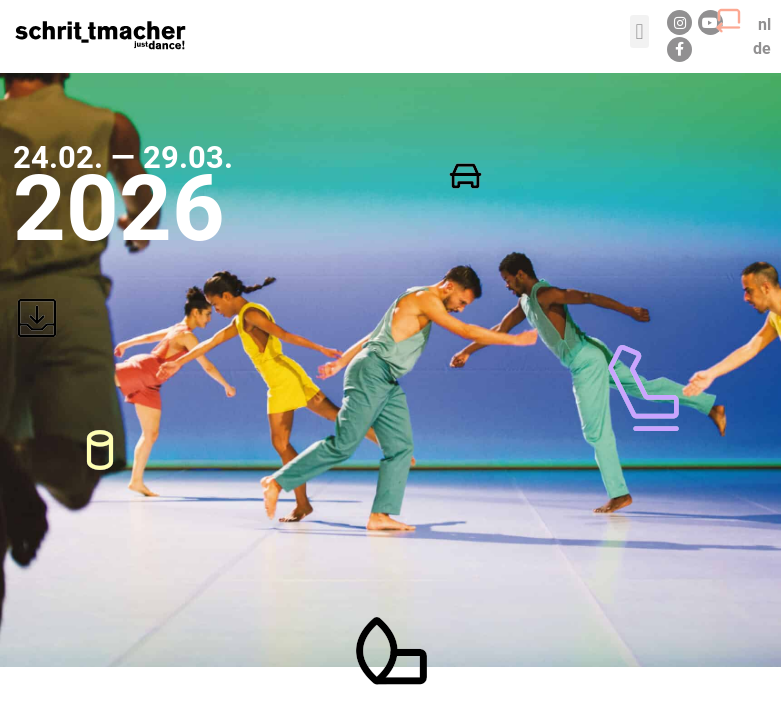 The image size is (781, 720). Describe the element at coordinates (391, 652) in the screenshot. I see `open snapseed photo editor` at that location.